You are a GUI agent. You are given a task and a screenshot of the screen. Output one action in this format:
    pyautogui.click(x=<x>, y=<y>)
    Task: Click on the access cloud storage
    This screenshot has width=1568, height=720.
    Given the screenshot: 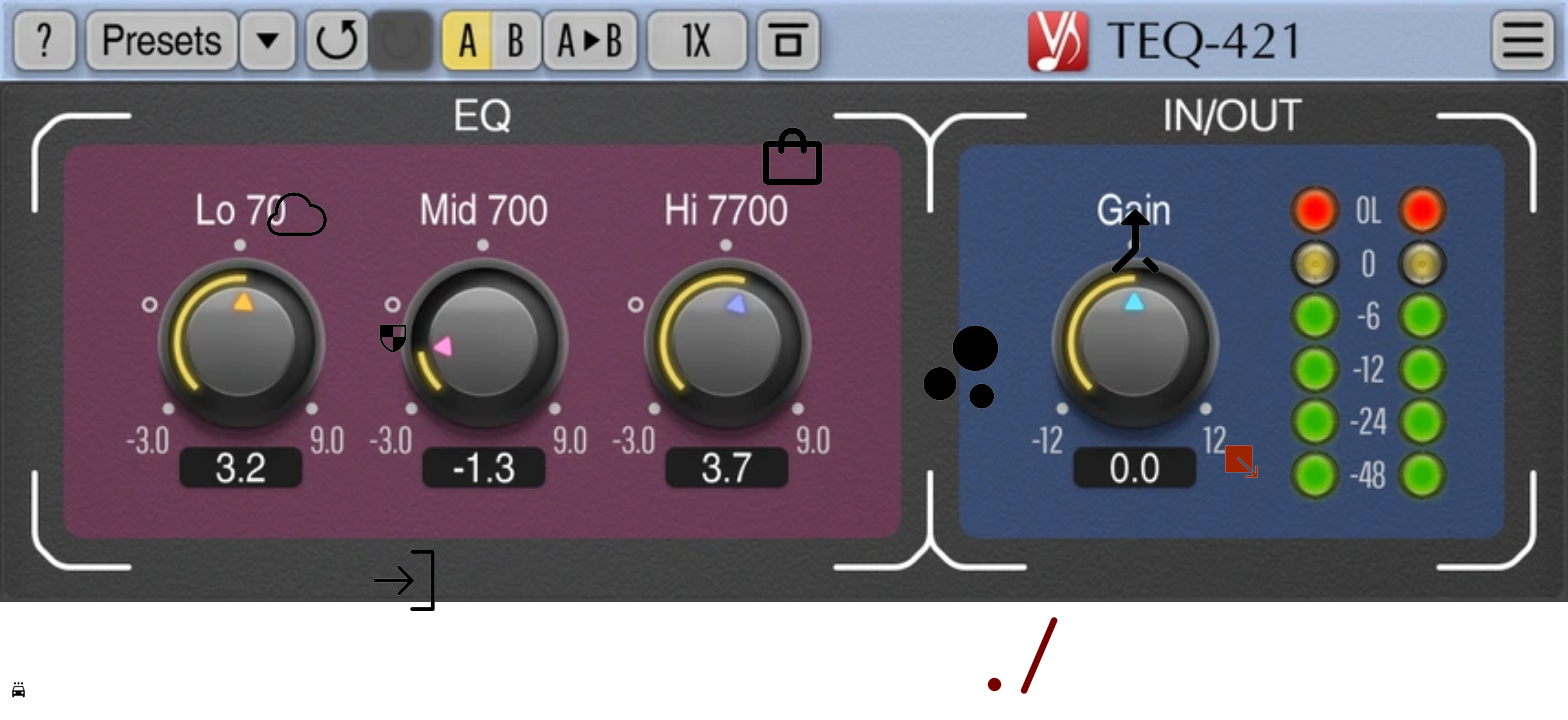 What is the action you would take?
    pyautogui.click(x=297, y=216)
    